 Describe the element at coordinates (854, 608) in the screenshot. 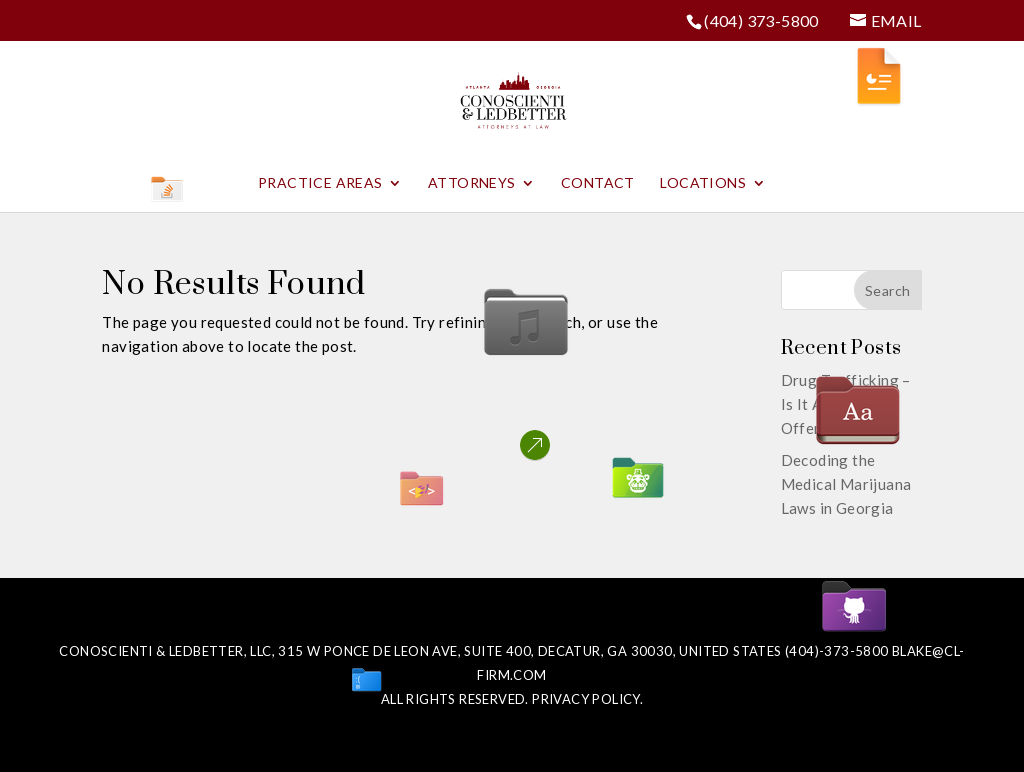

I see `open github repository folder` at that location.